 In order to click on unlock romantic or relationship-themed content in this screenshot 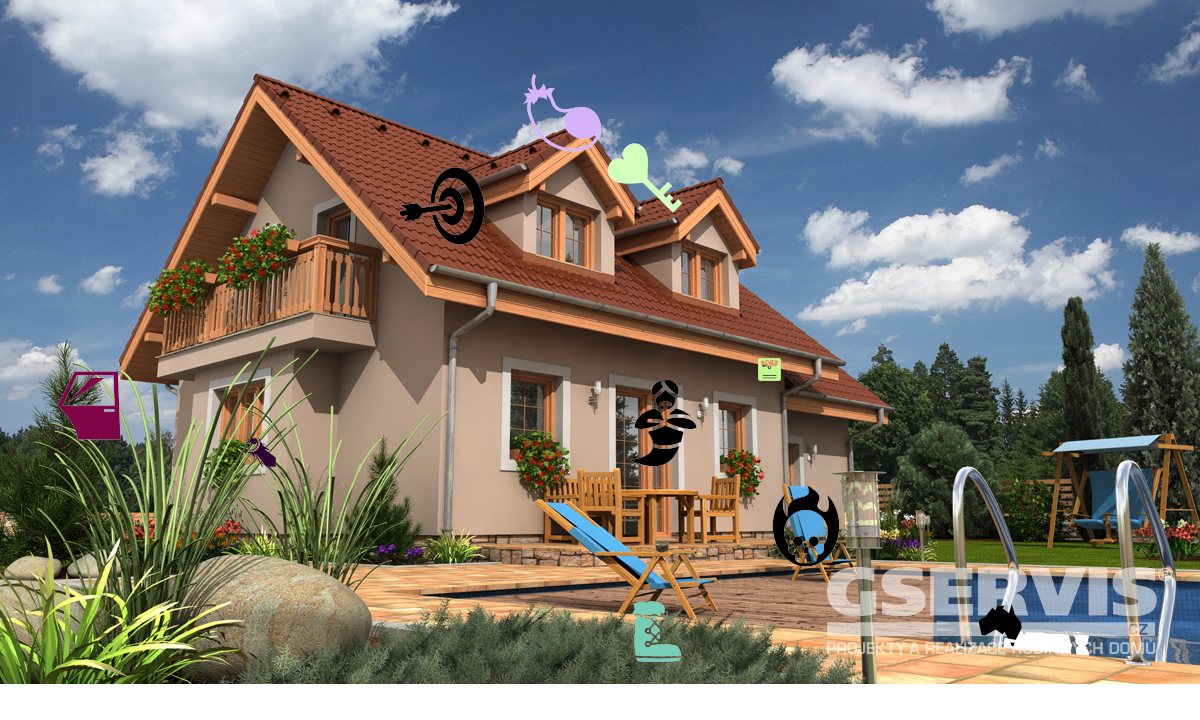, I will do `click(645, 178)`.